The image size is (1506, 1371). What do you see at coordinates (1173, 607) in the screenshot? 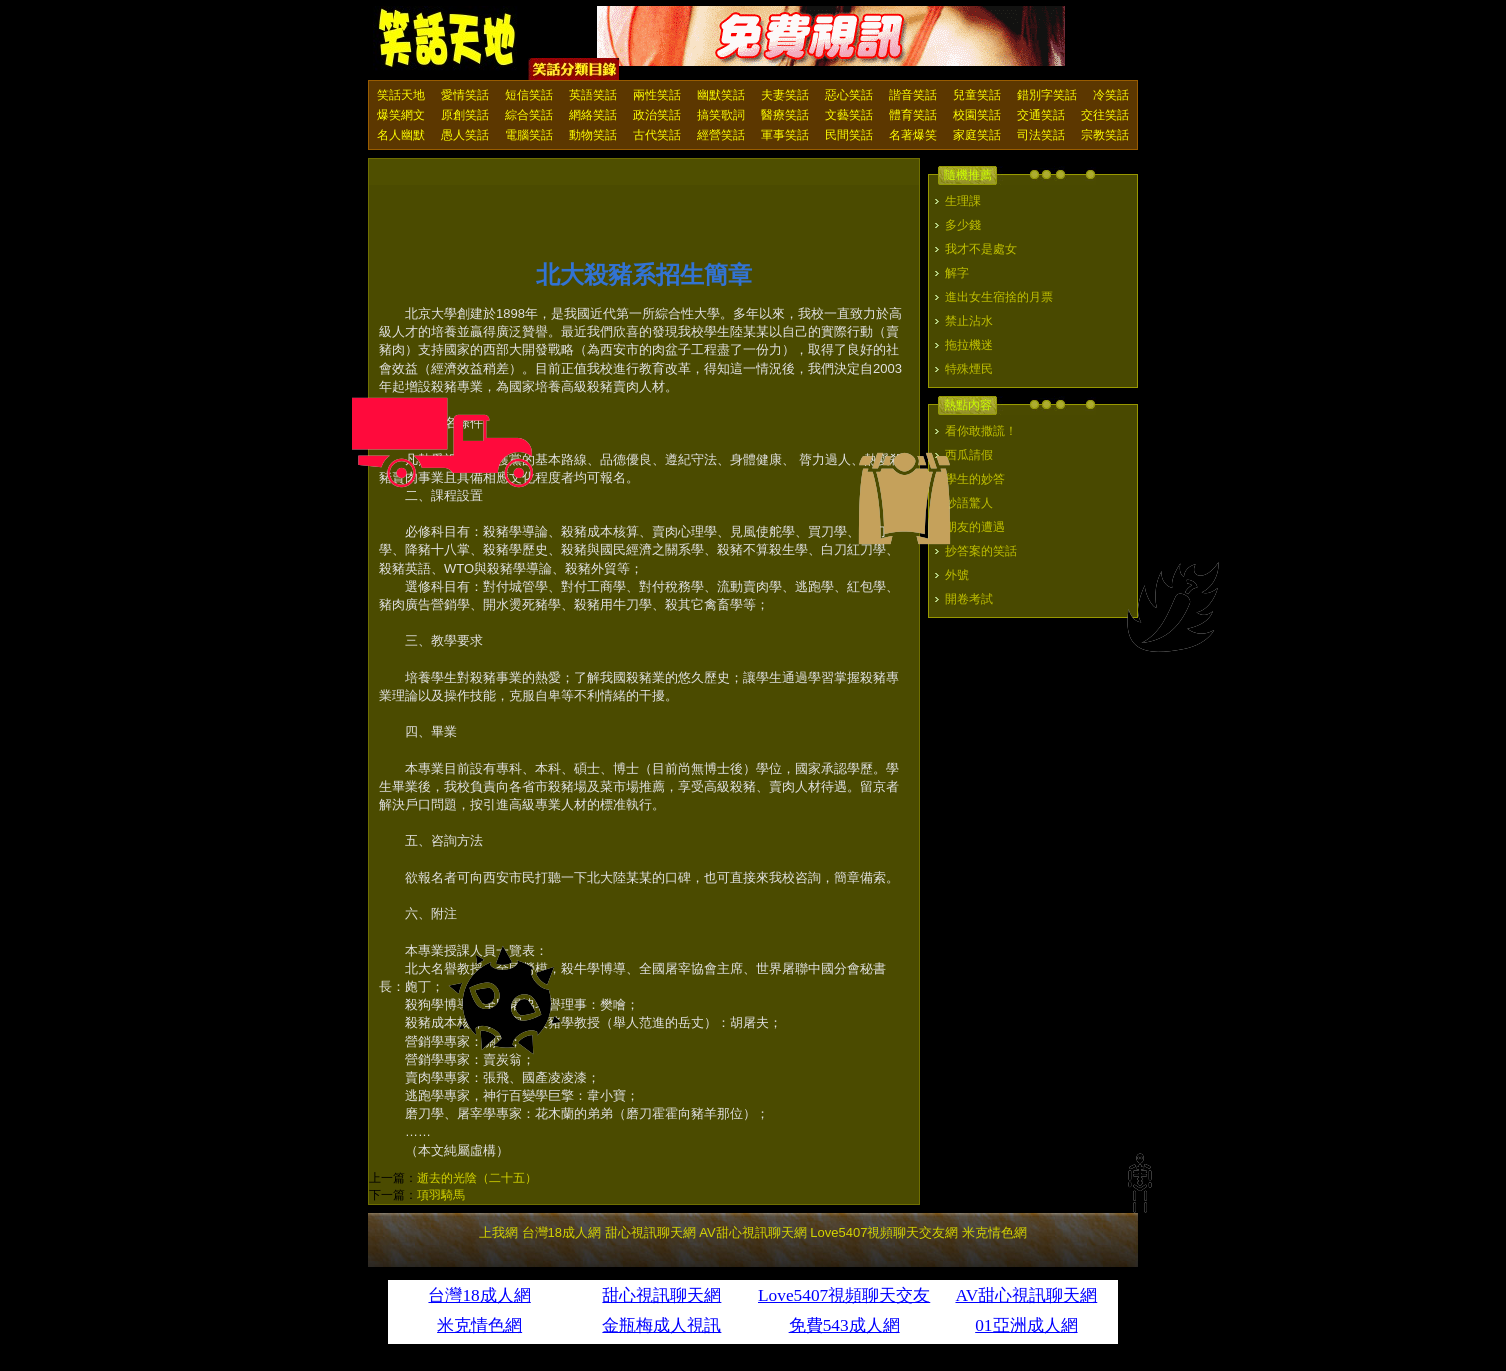
I see `select pimiento or pepper ingredient` at bounding box center [1173, 607].